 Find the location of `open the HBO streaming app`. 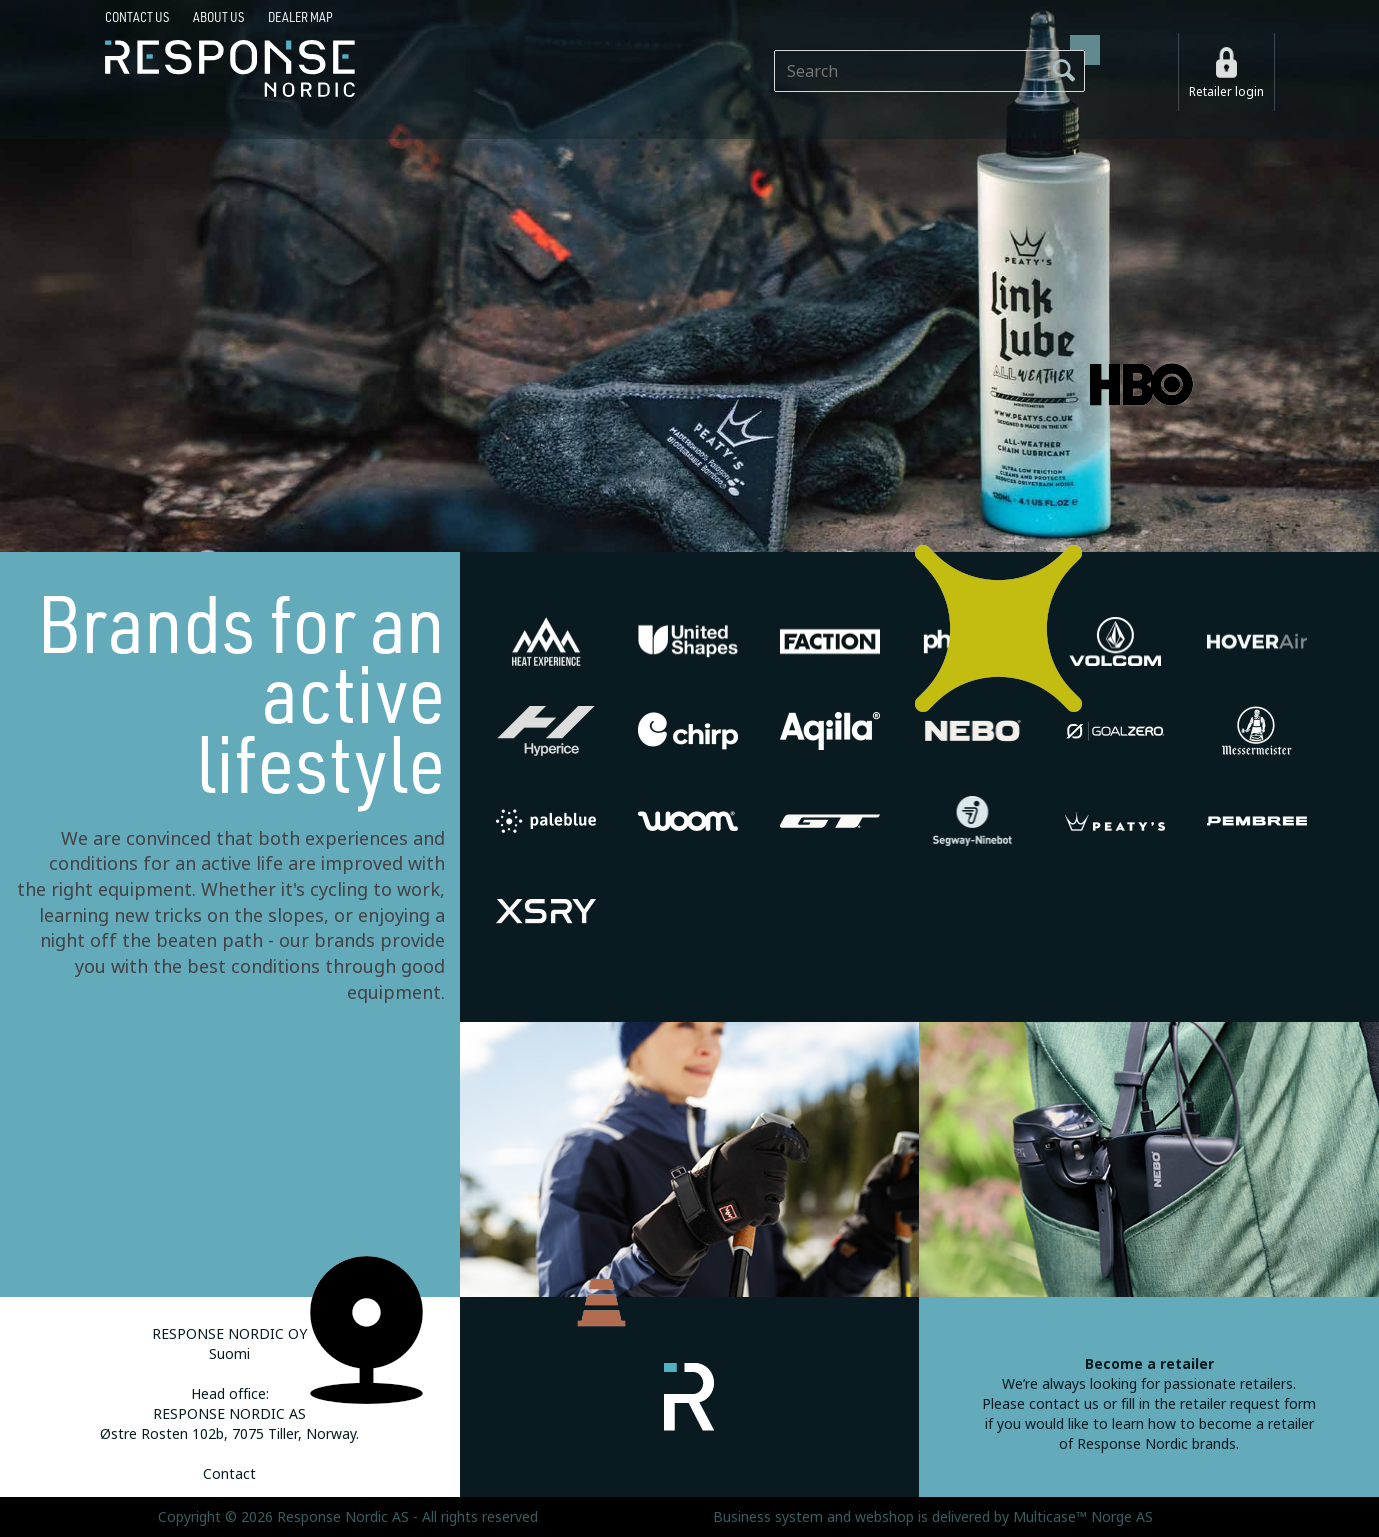

open the HBO streaming app is located at coordinates (1141, 384).